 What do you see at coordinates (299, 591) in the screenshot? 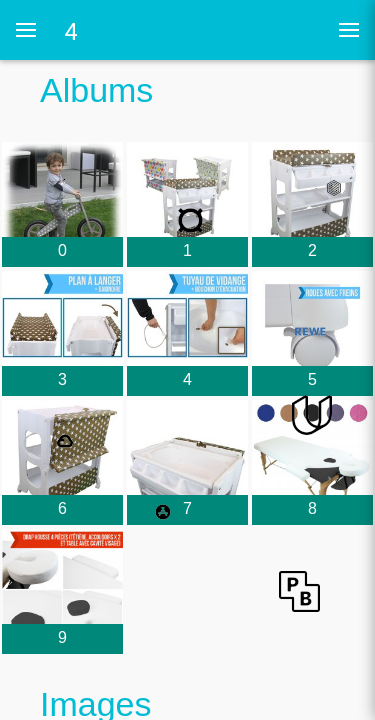
I see `pocketbase logo - open-source backend service` at bounding box center [299, 591].